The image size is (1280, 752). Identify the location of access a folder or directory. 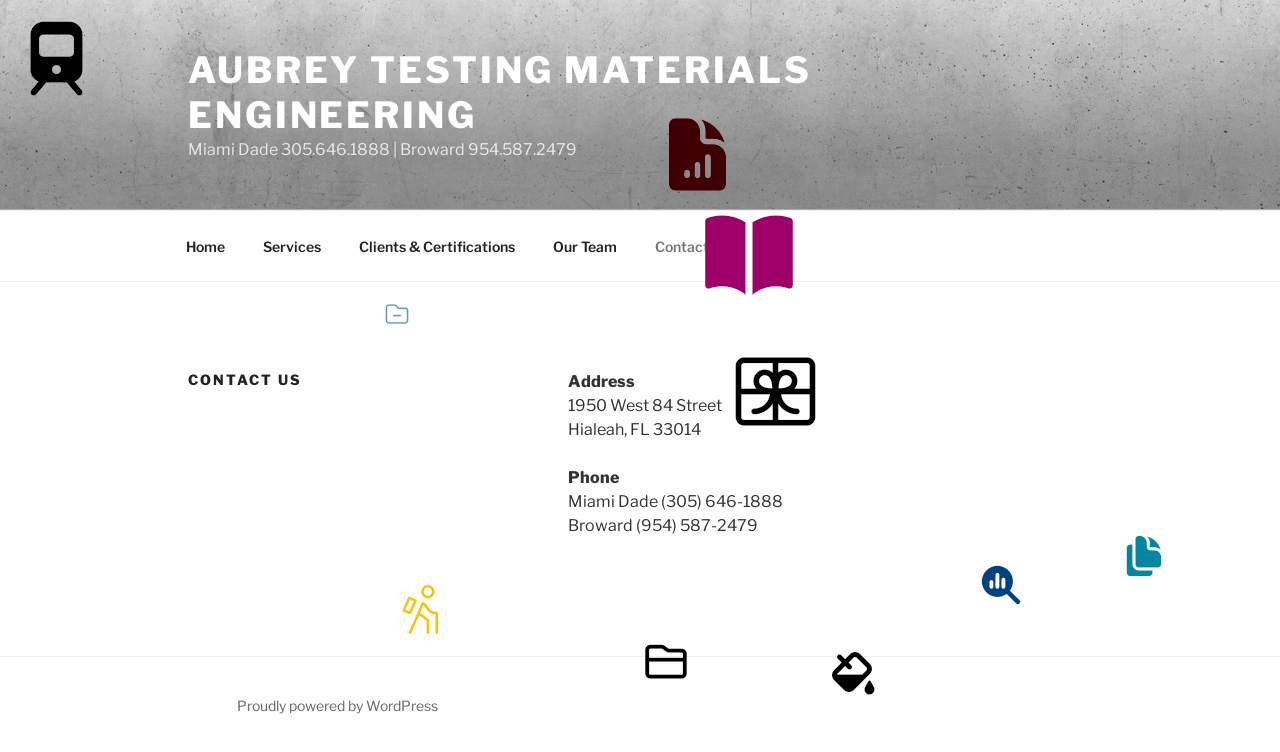
(666, 663).